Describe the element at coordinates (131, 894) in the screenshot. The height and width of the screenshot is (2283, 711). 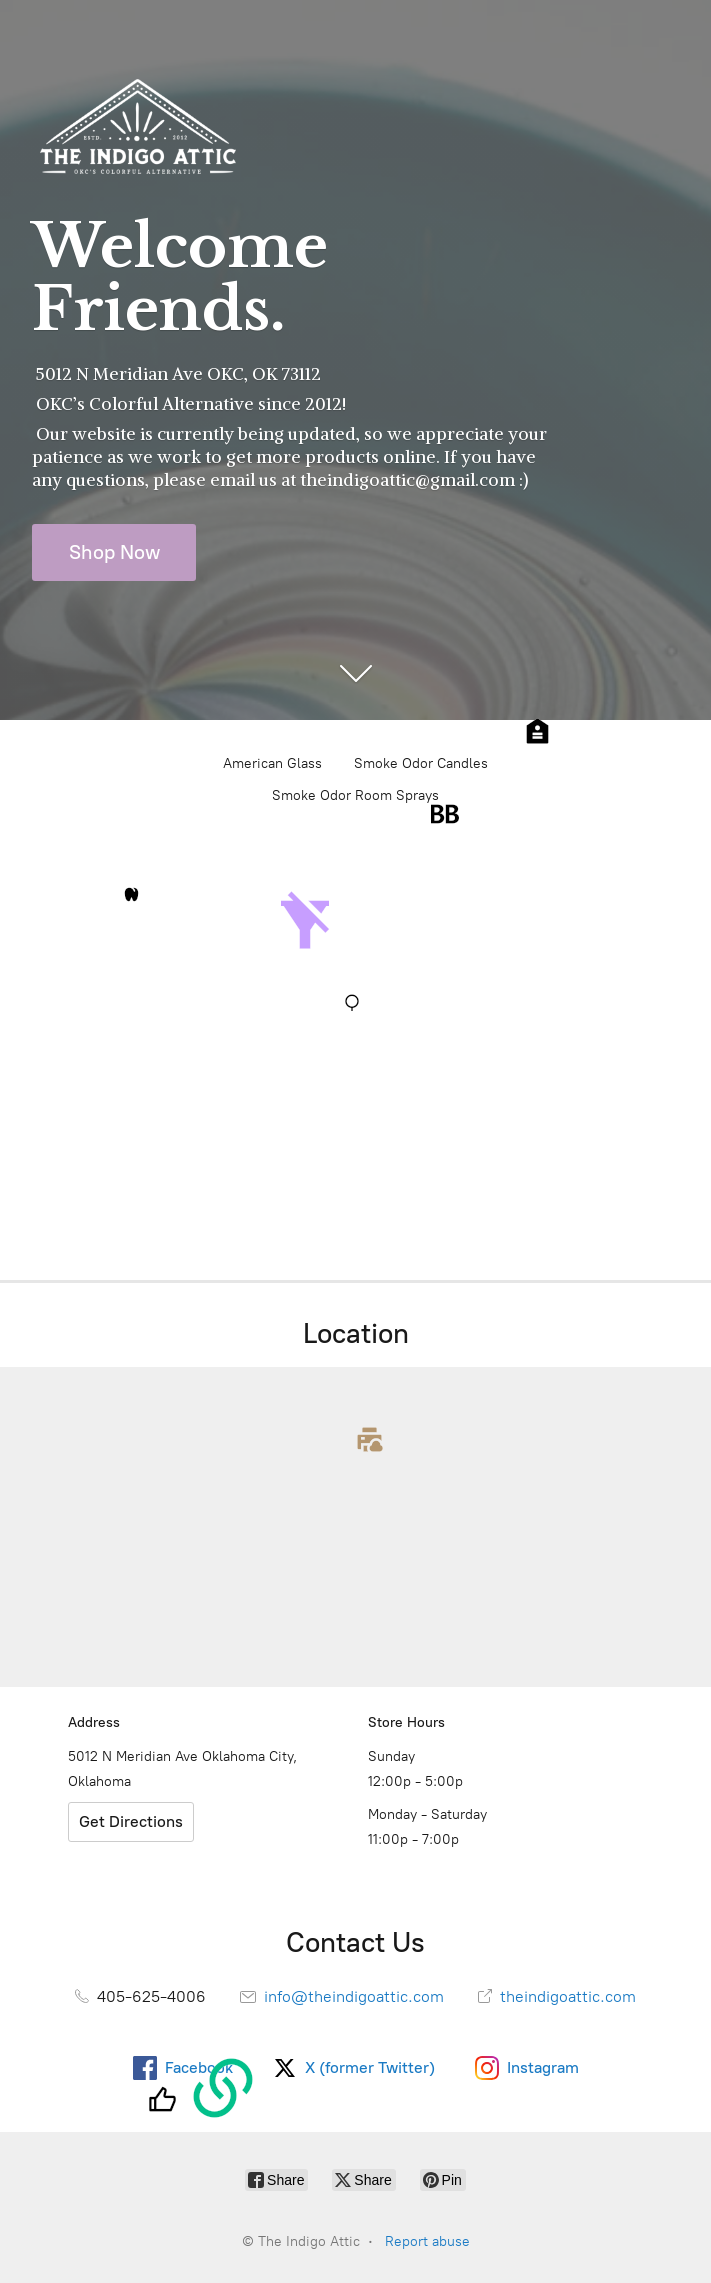
I see `access dental or oral health features` at that location.